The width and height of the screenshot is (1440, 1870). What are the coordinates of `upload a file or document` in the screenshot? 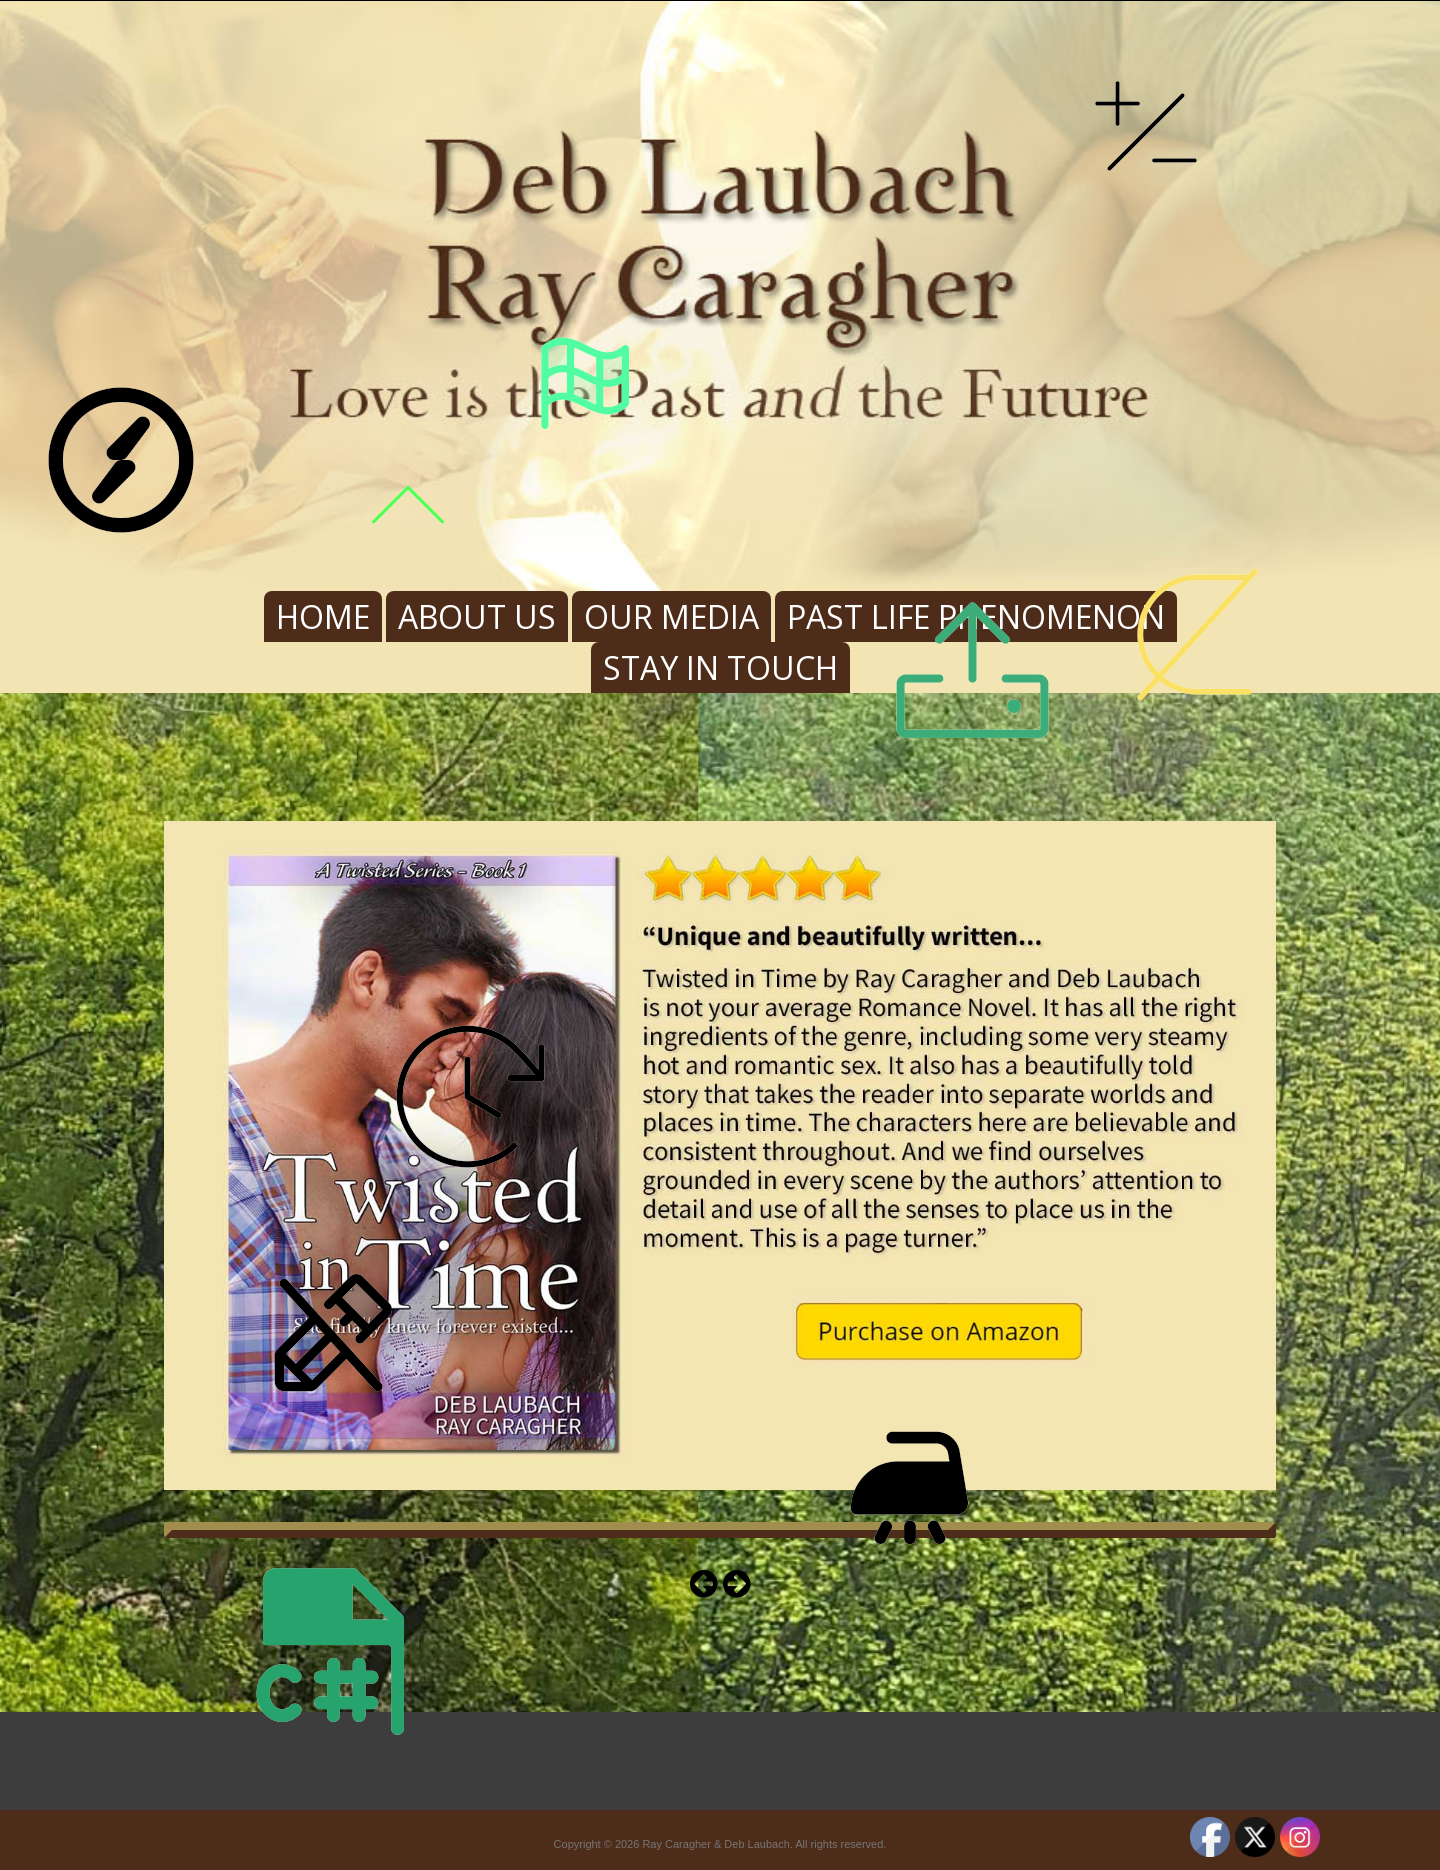 It's located at (972, 678).